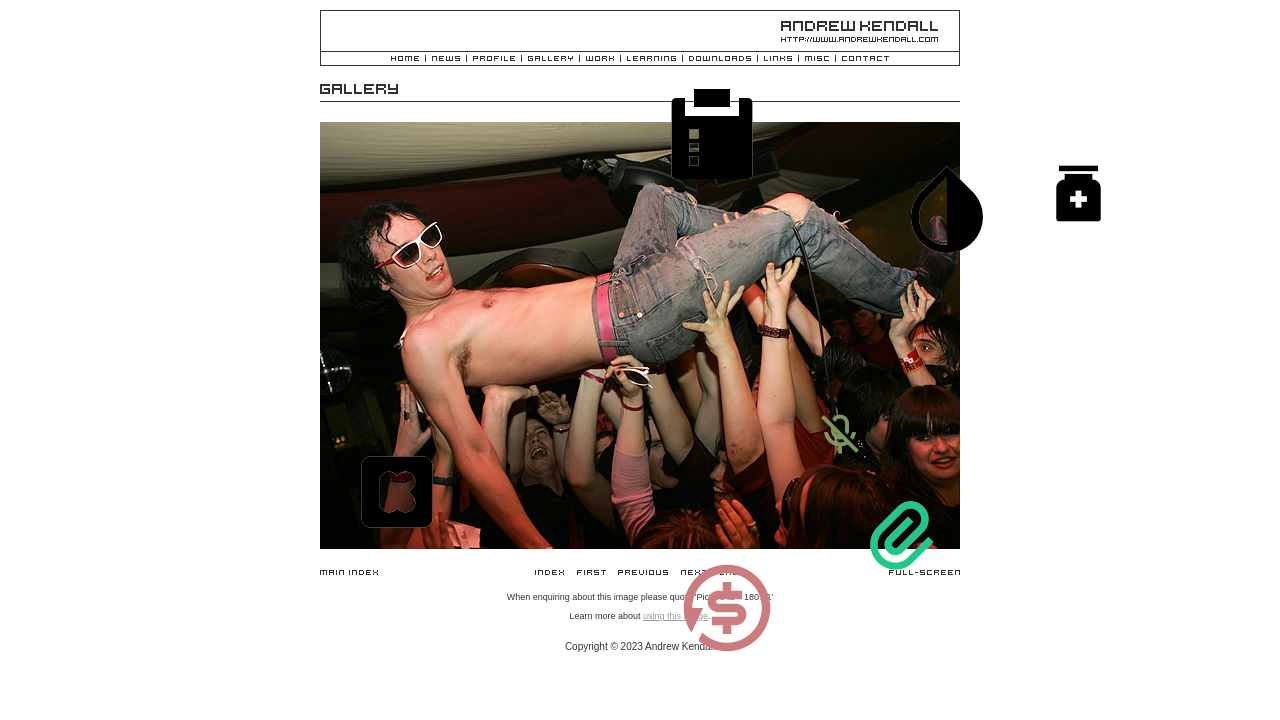 This screenshot has height=720, width=1280. Describe the element at coordinates (712, 134) in the screenshot. I see `access survey or feedback form` at that location.